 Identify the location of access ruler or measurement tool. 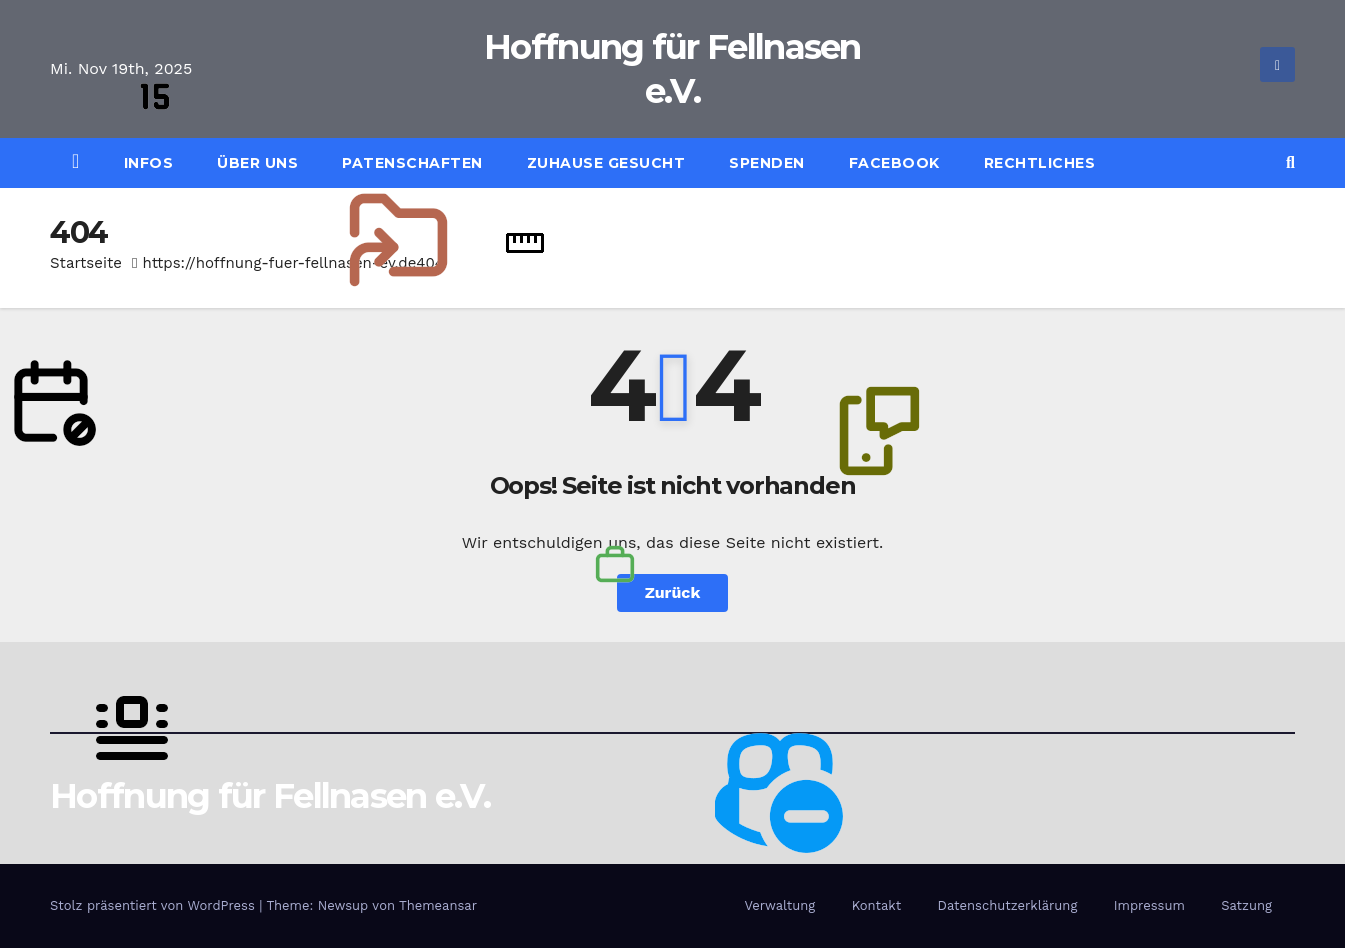
(525, 243).